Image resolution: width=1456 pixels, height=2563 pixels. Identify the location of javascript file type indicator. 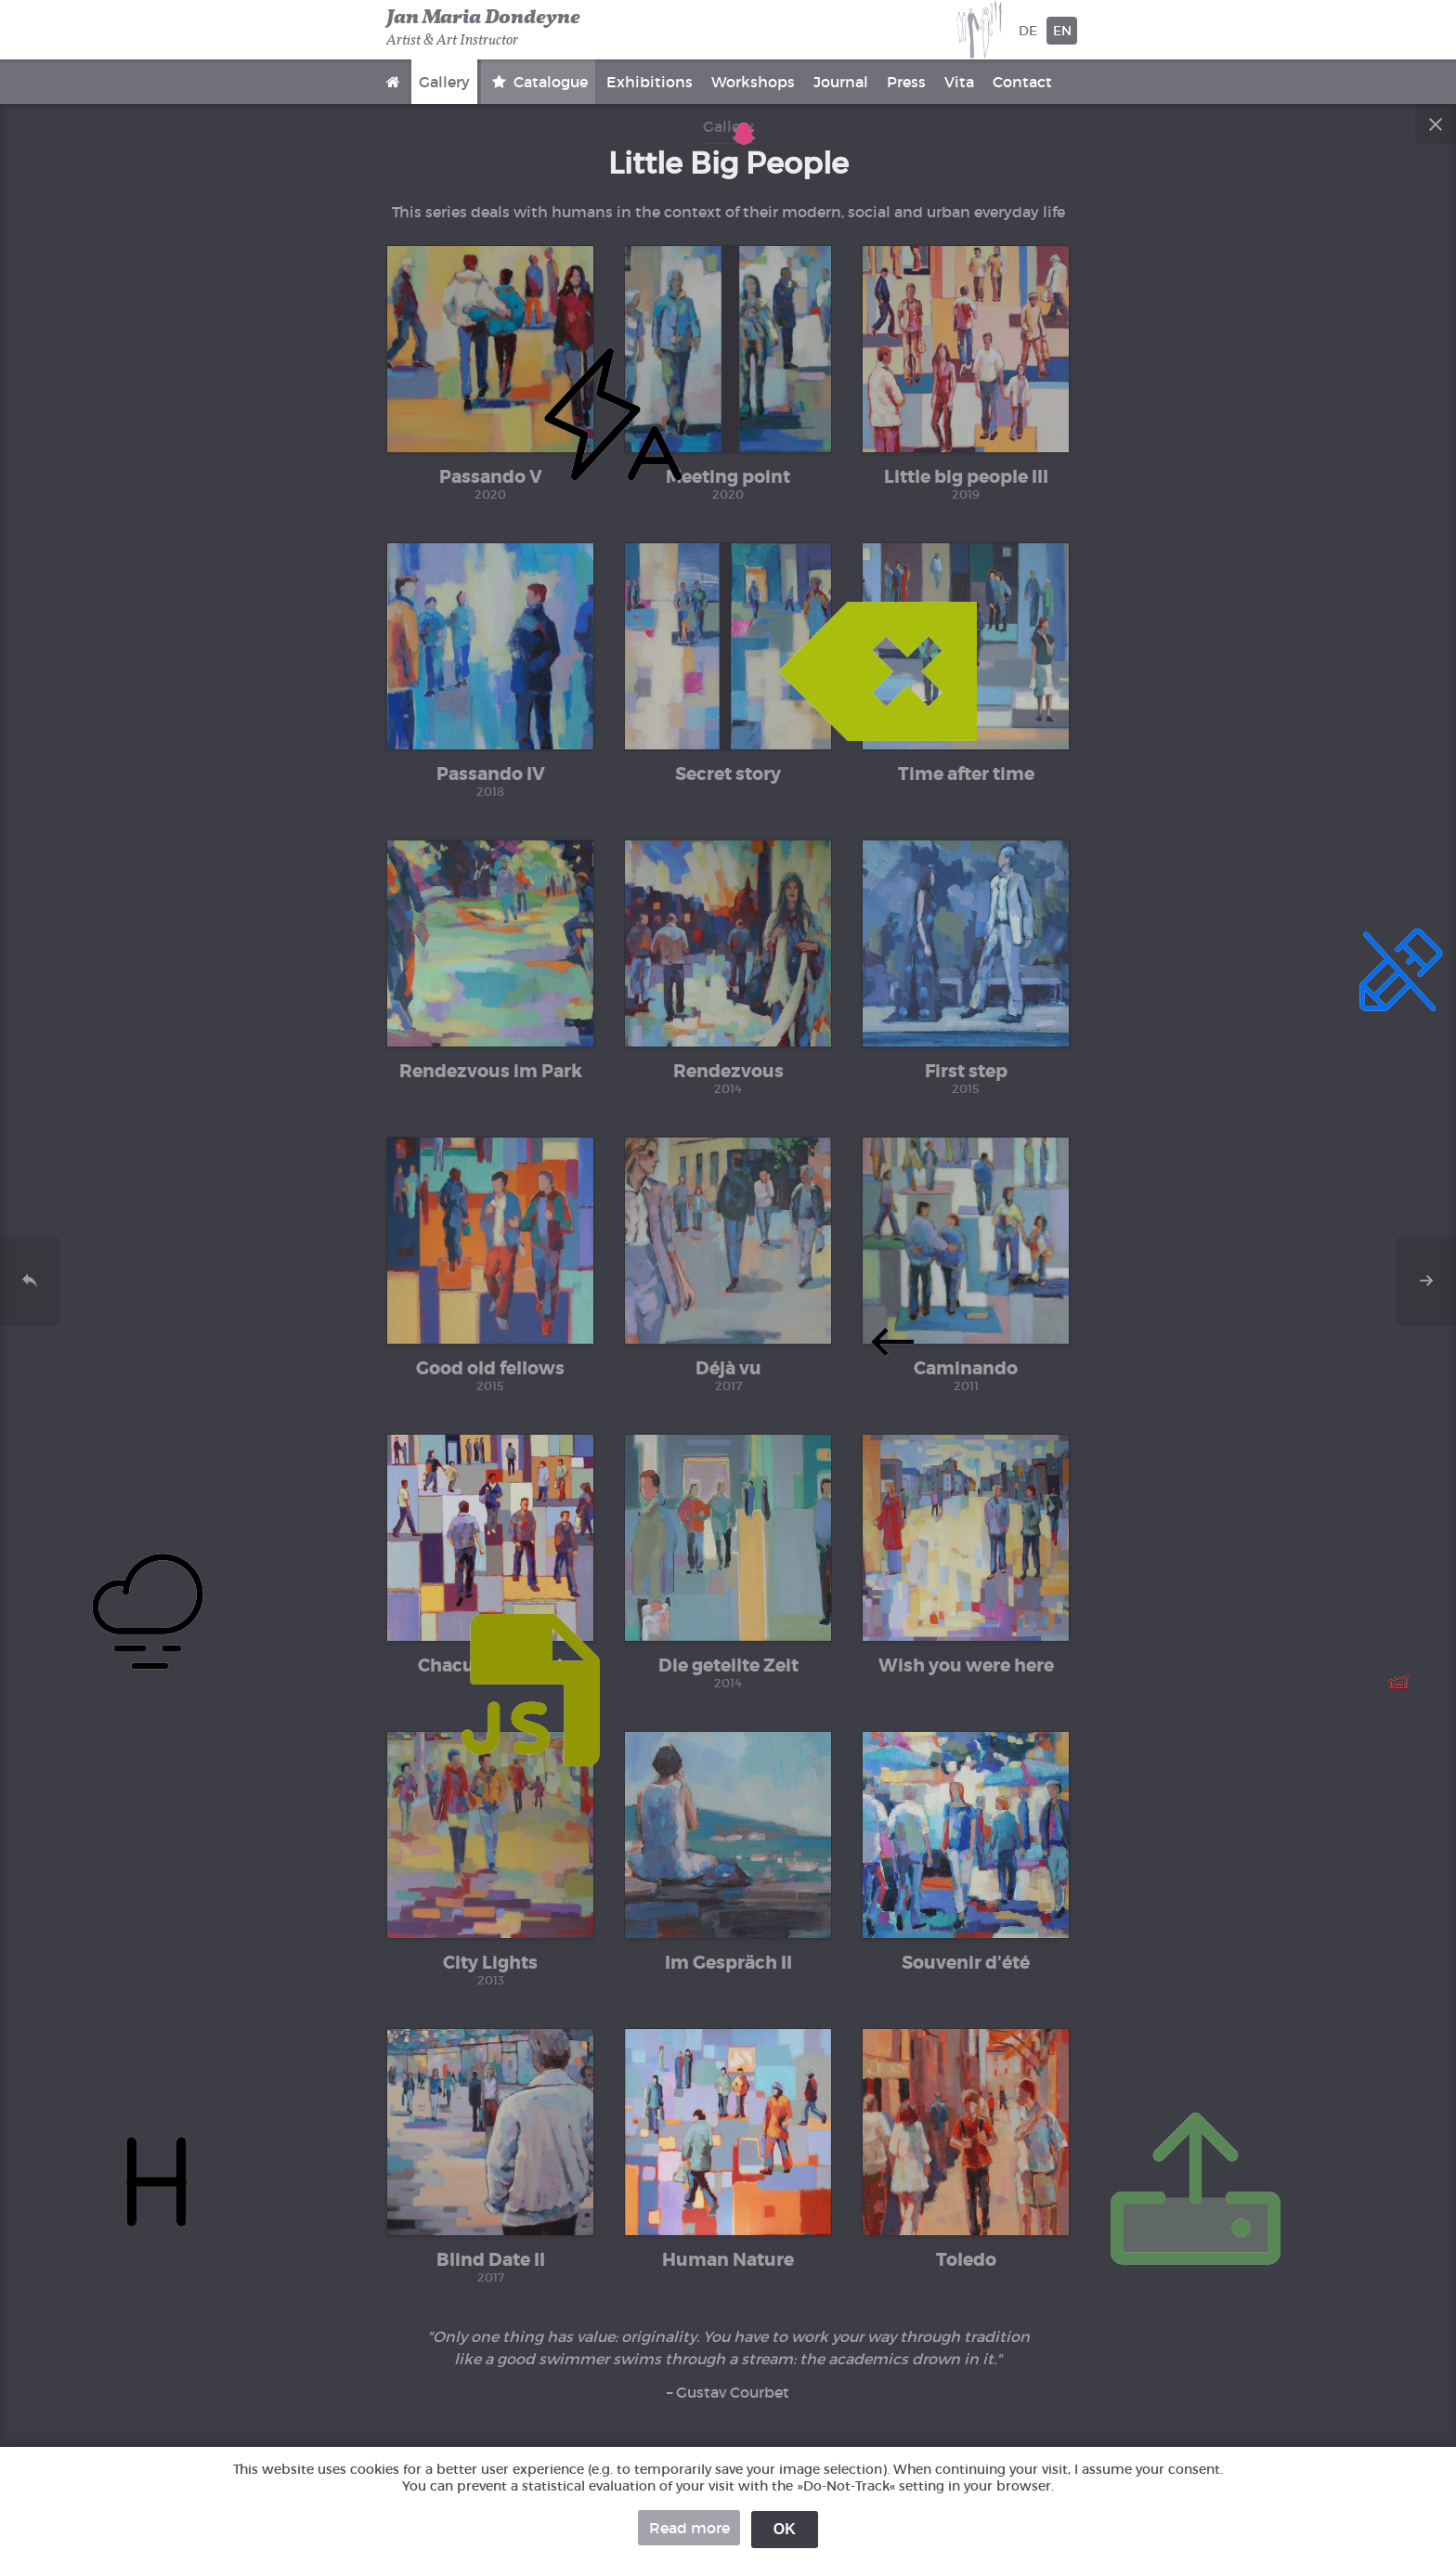
(535, 1690).